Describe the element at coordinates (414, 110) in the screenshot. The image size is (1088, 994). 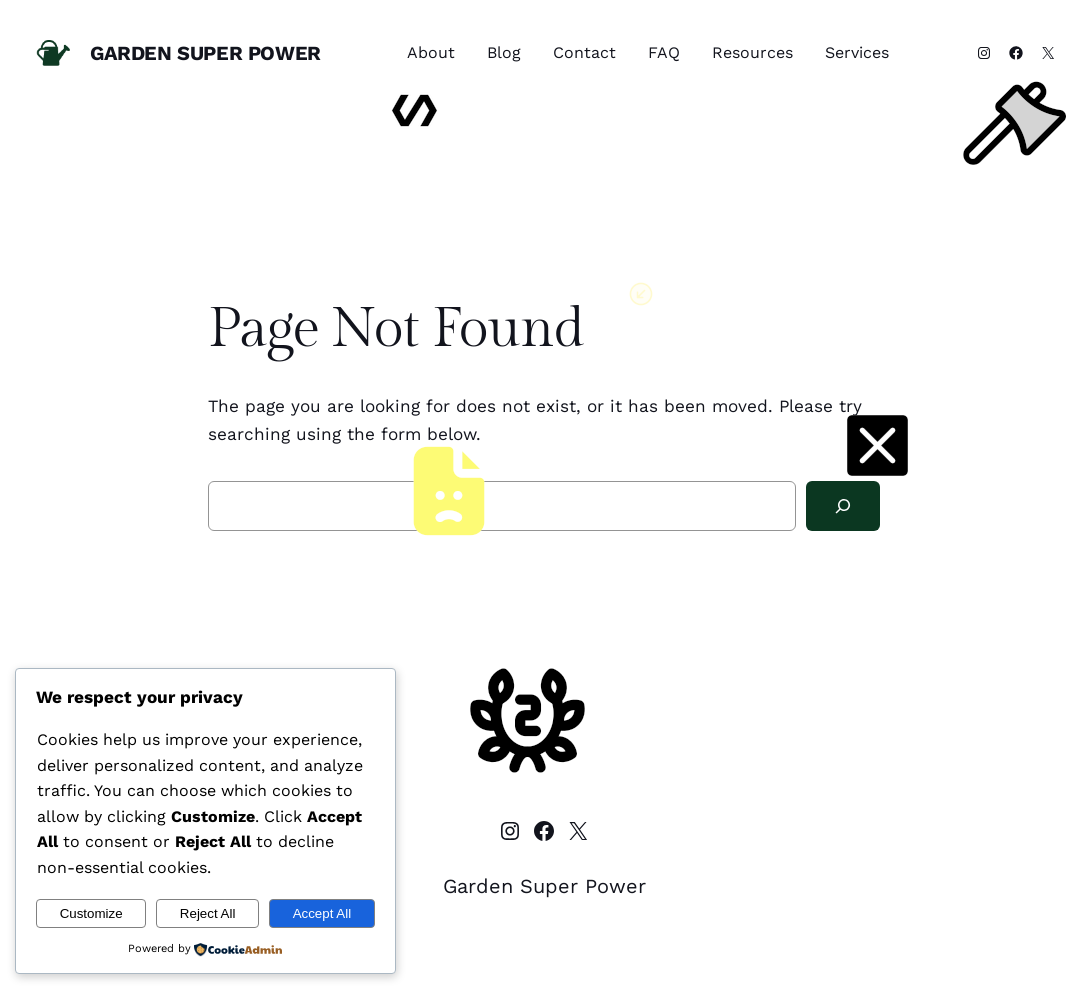
I see `polymer project logo` at that location.